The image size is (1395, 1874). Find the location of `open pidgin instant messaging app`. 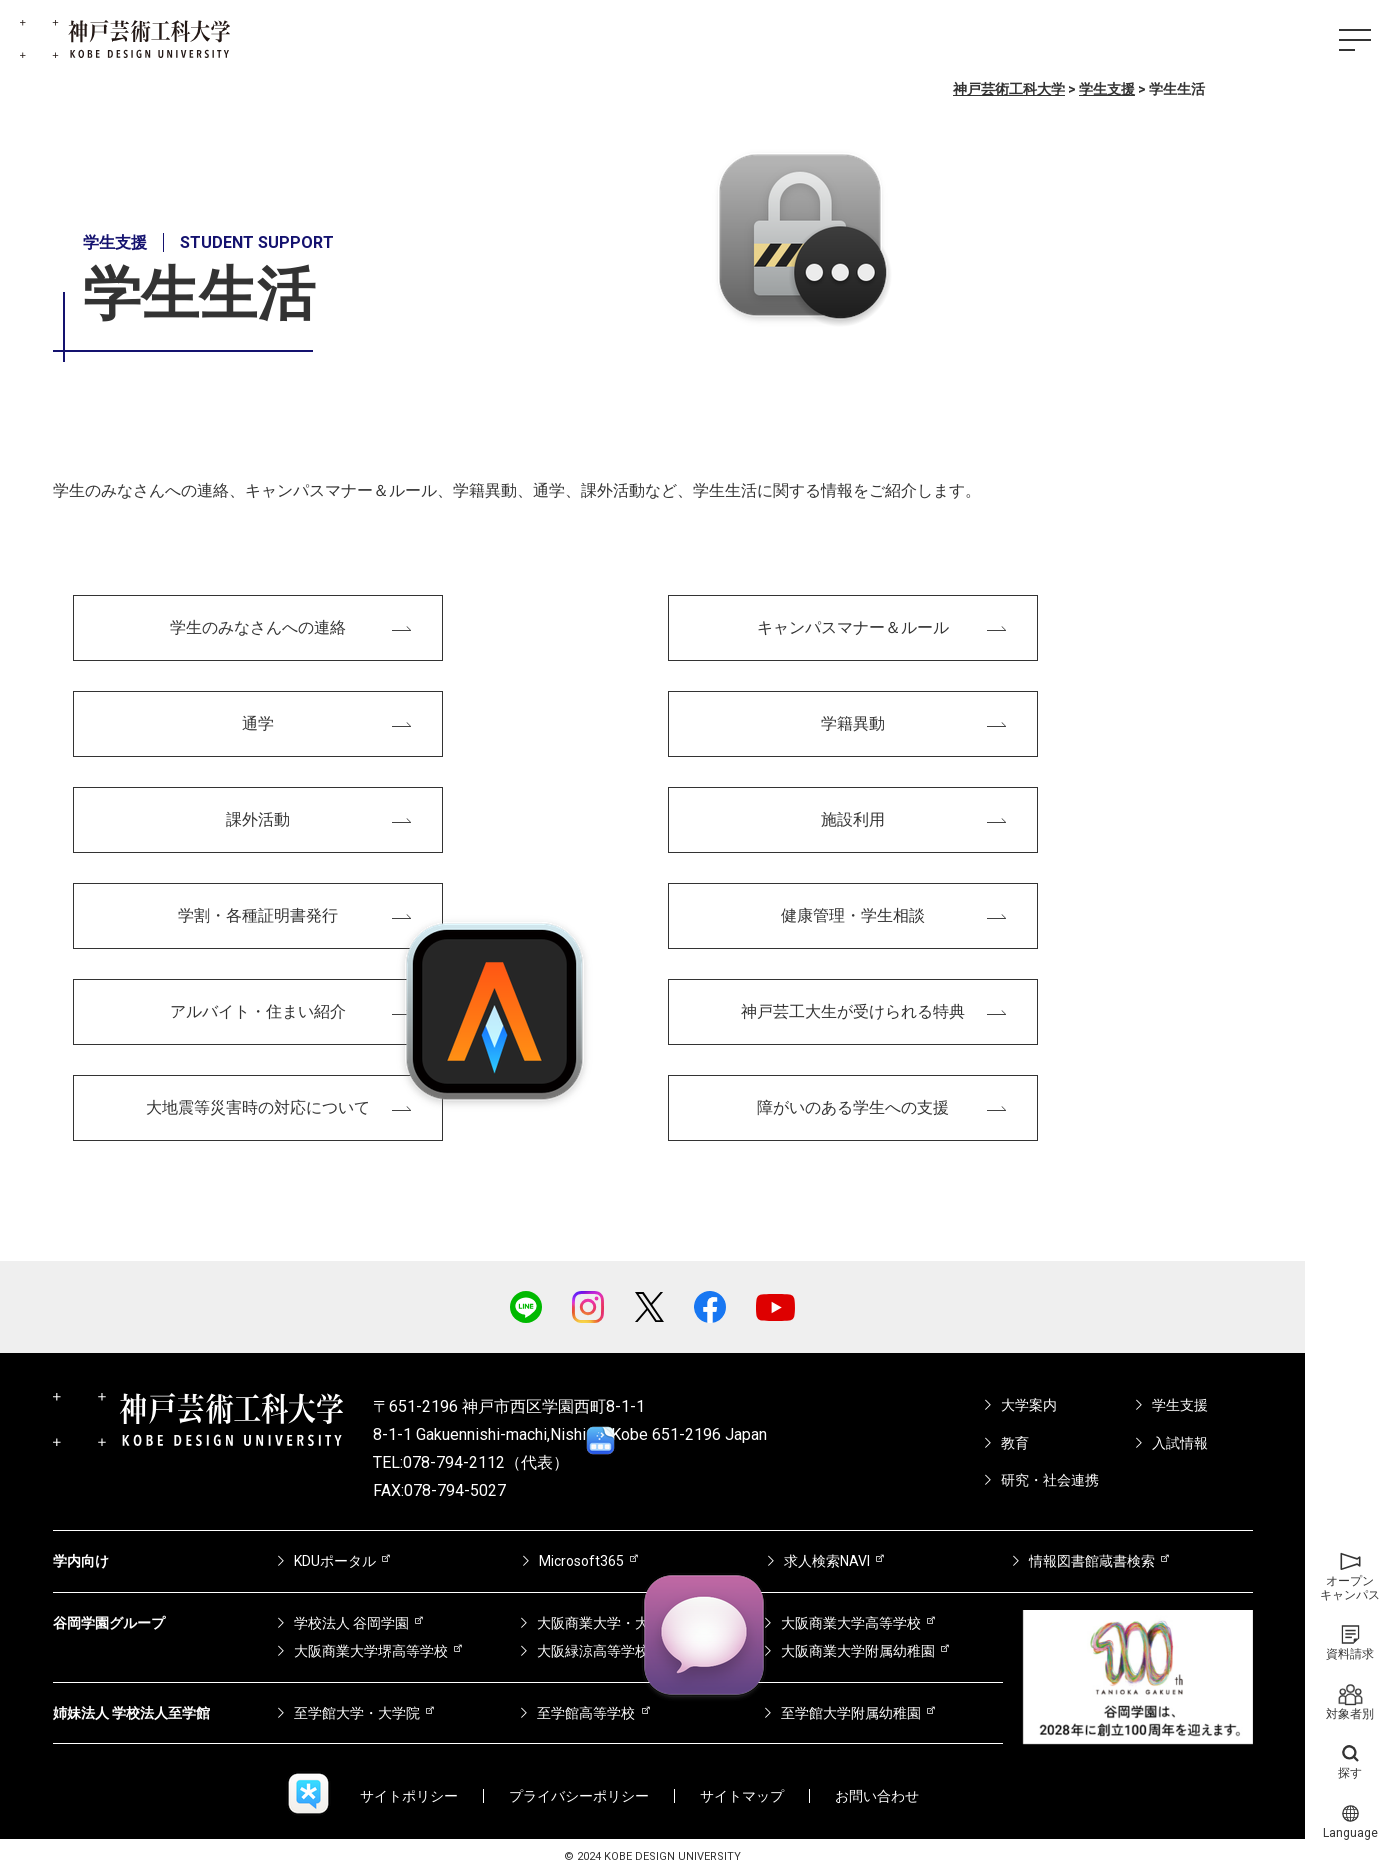

open pidgin instant messaging app is located at coordinates (704, 1635).